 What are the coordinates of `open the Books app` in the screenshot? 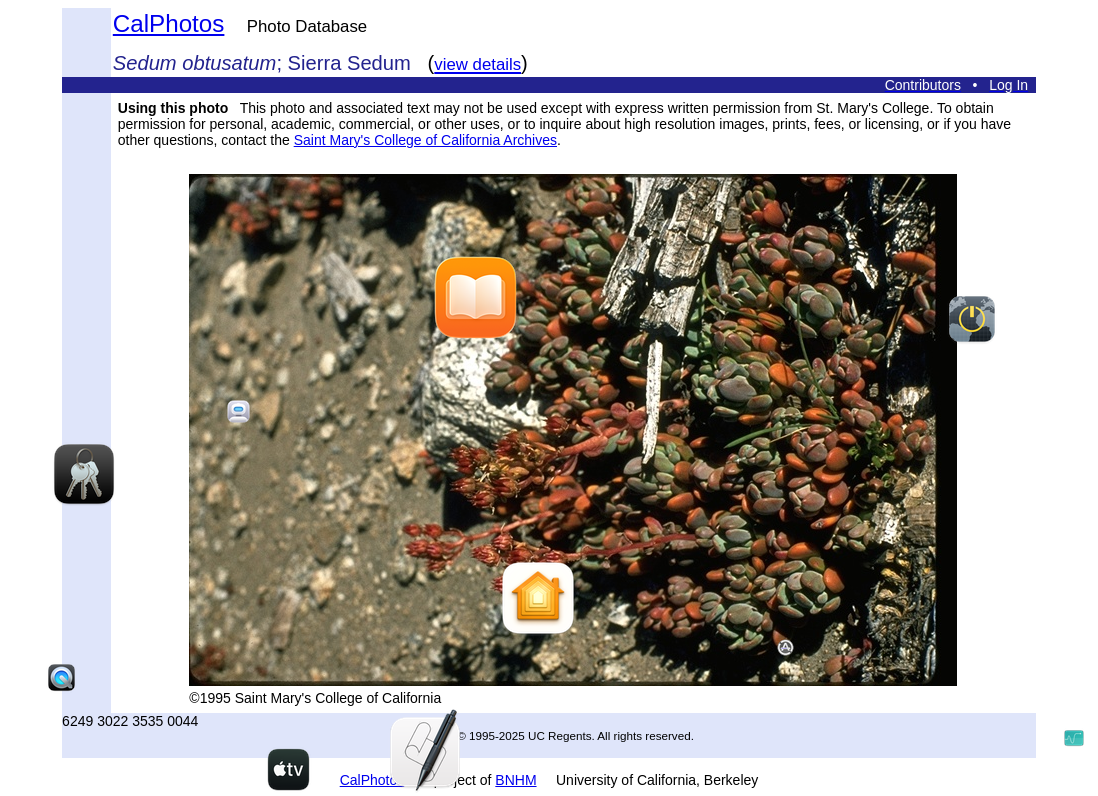 It's located at (475, 297).